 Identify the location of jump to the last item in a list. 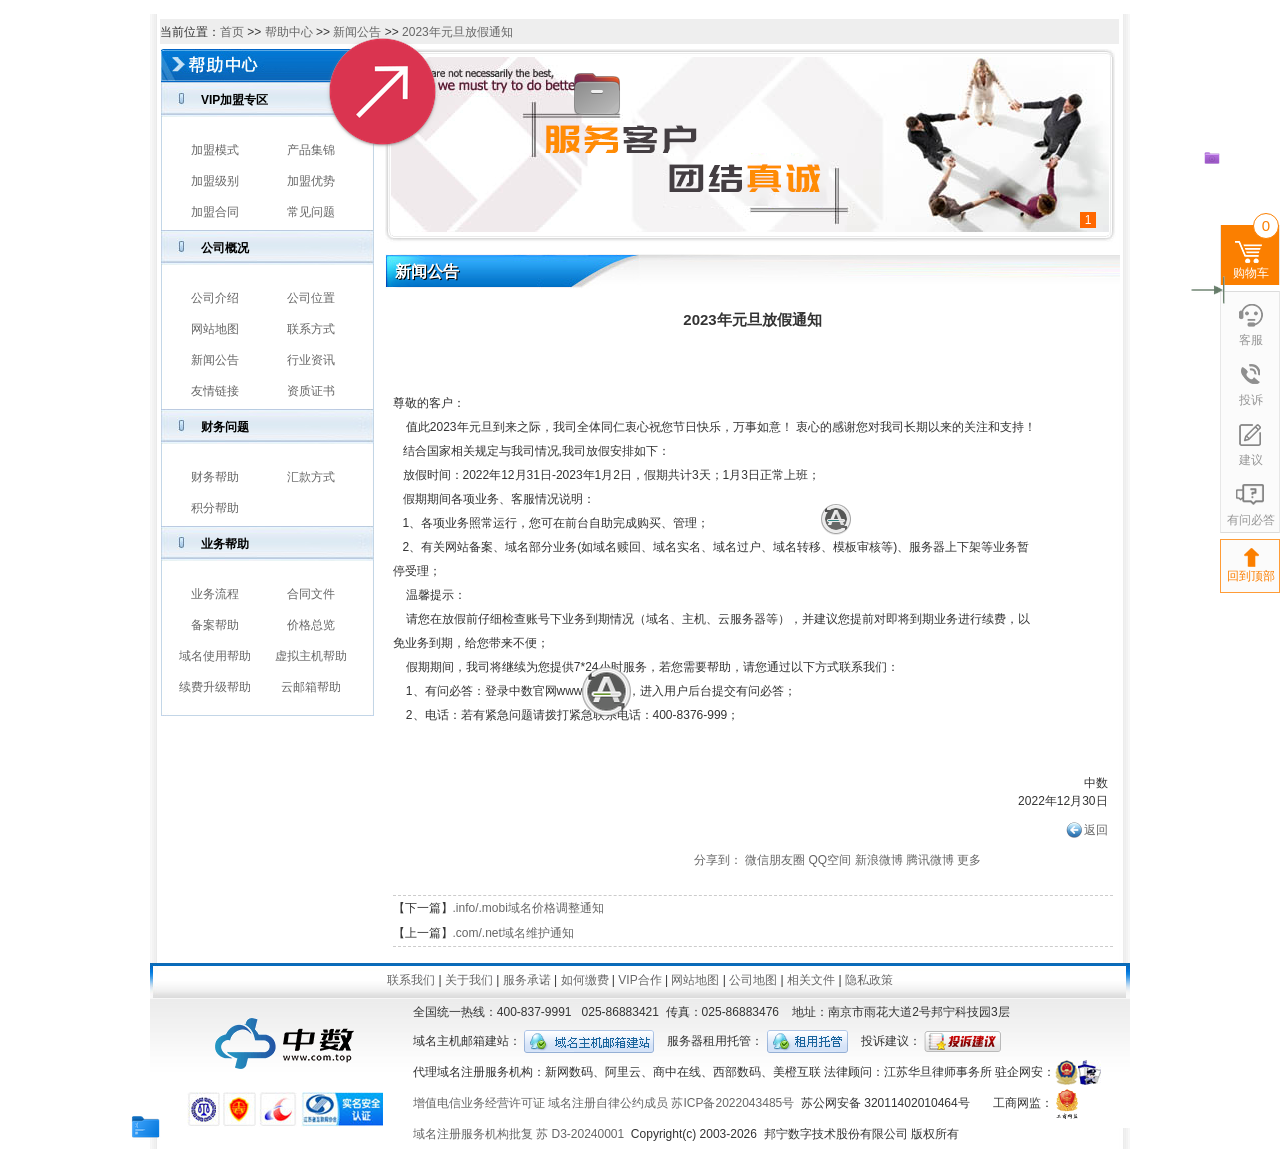
(1208, 290).